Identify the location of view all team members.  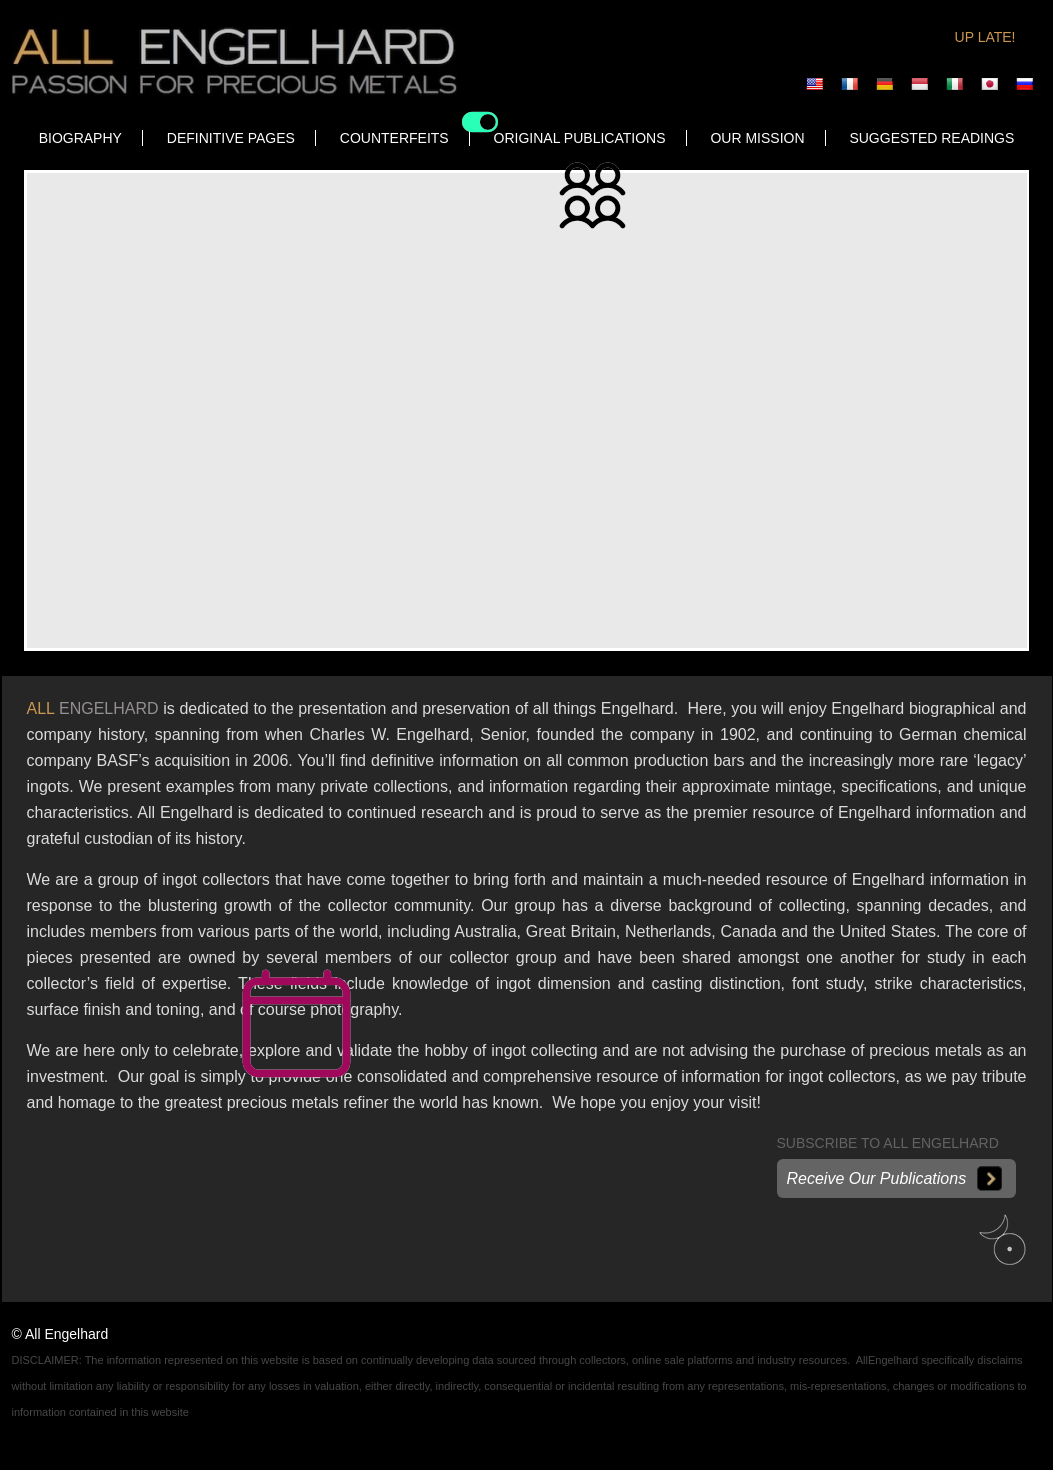
(592, 195).